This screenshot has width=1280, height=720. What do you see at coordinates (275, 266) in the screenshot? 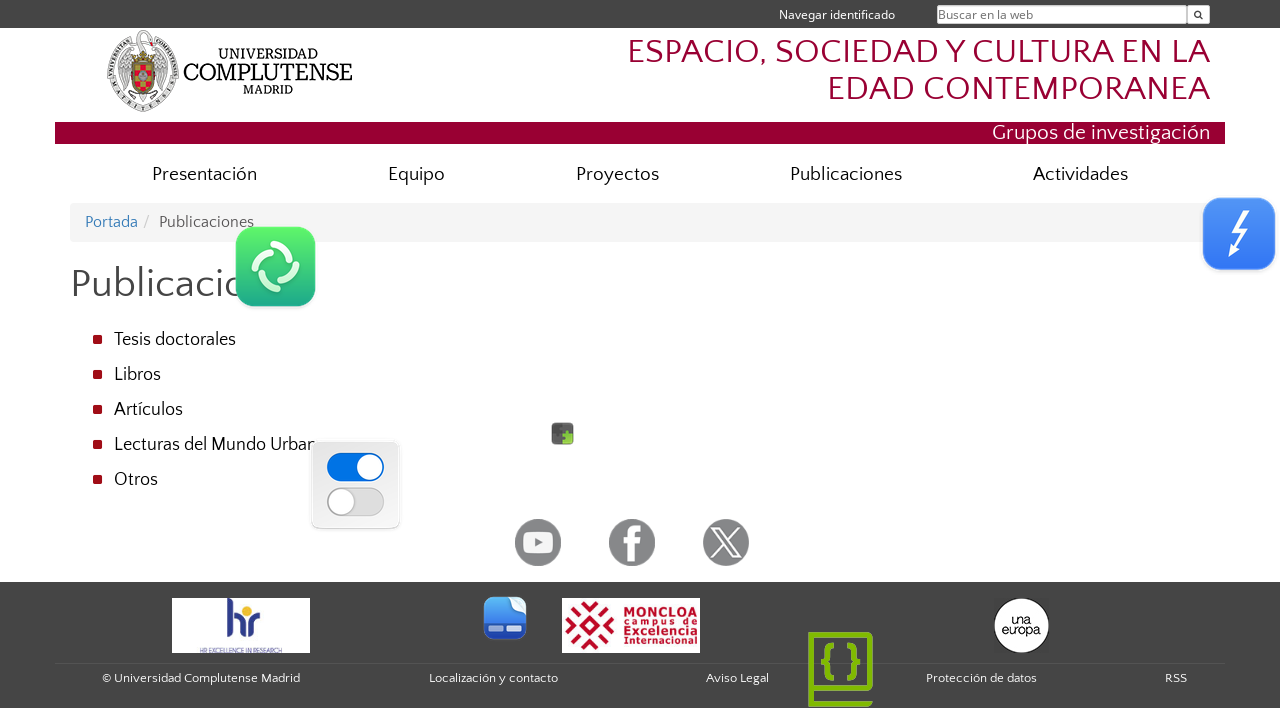
I see `open Element messaging app` at bounding box center [275, 266].